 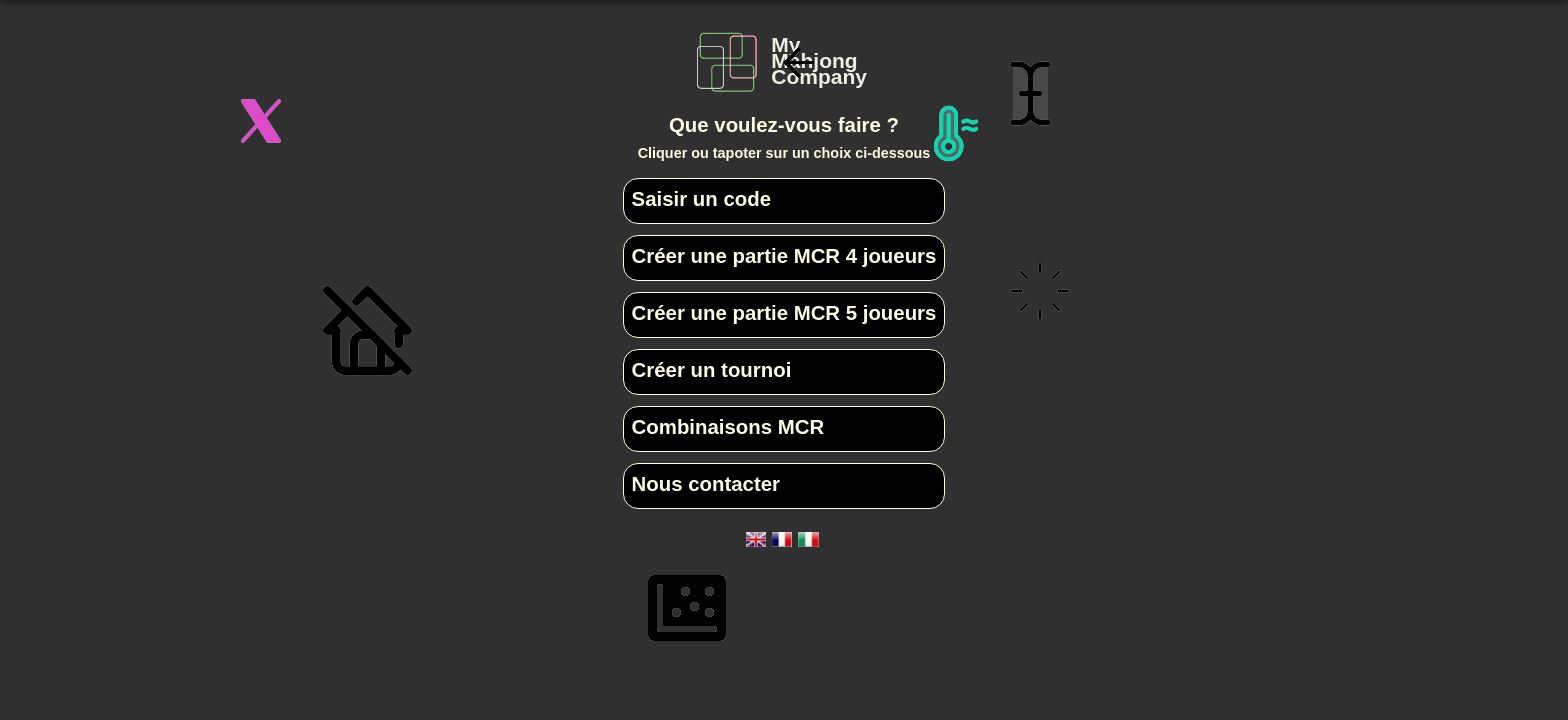 I want to click on home feature is currently disabled, so click(x=367, y=330).